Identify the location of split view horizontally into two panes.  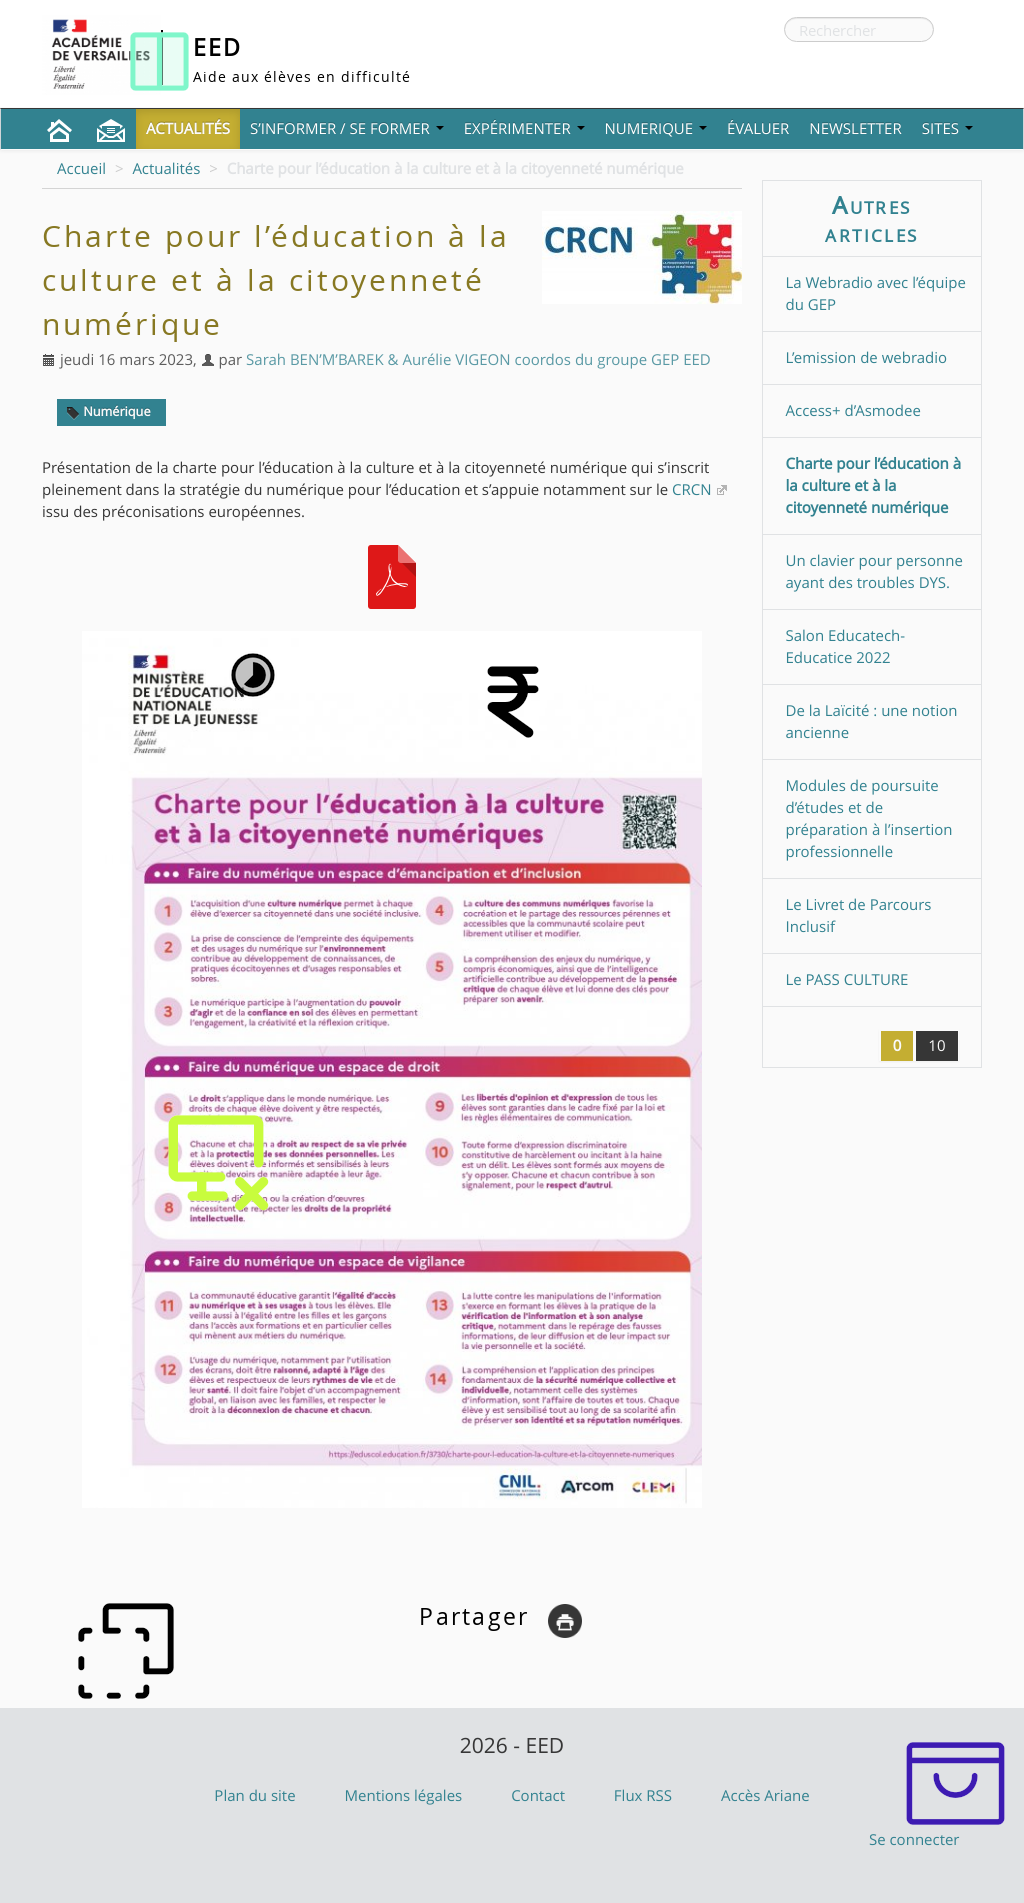
(159, 61).